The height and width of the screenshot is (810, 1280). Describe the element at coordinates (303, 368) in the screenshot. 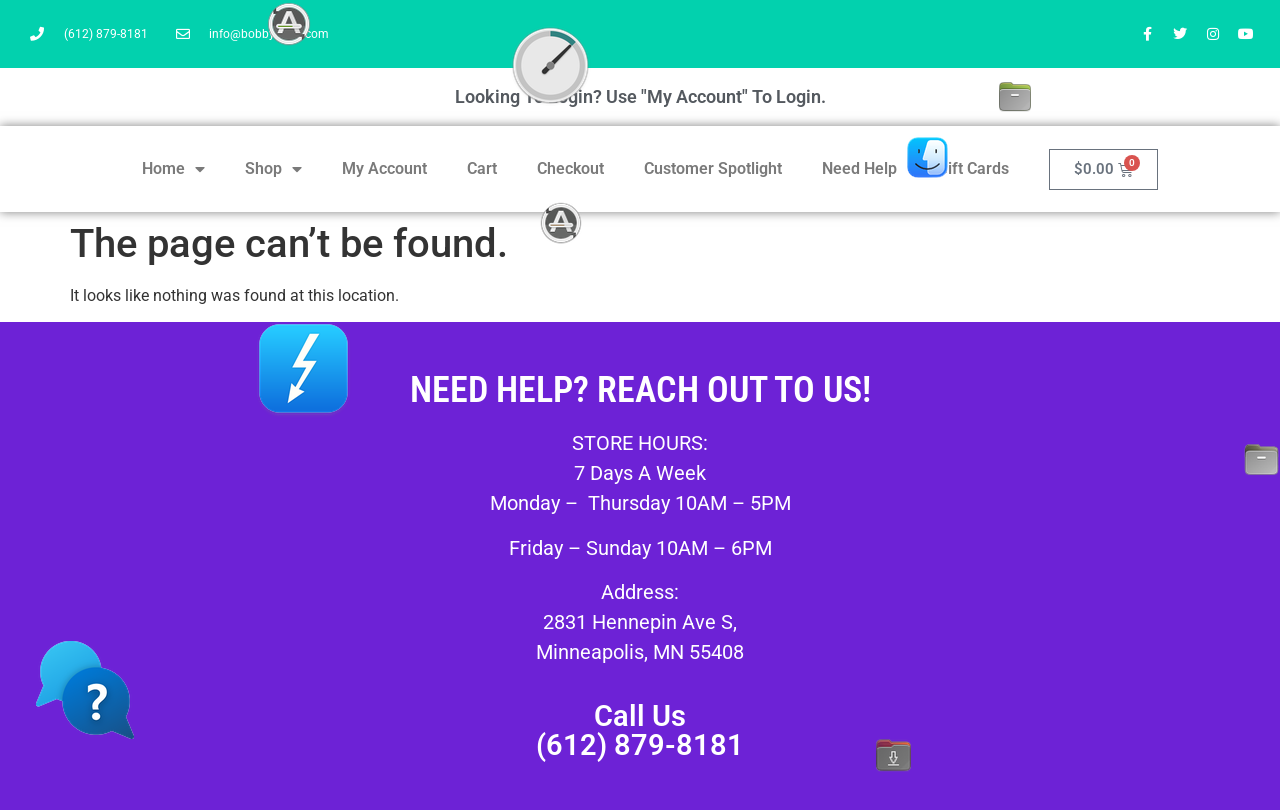

I see `open thunderbolt device preferences` at that location.